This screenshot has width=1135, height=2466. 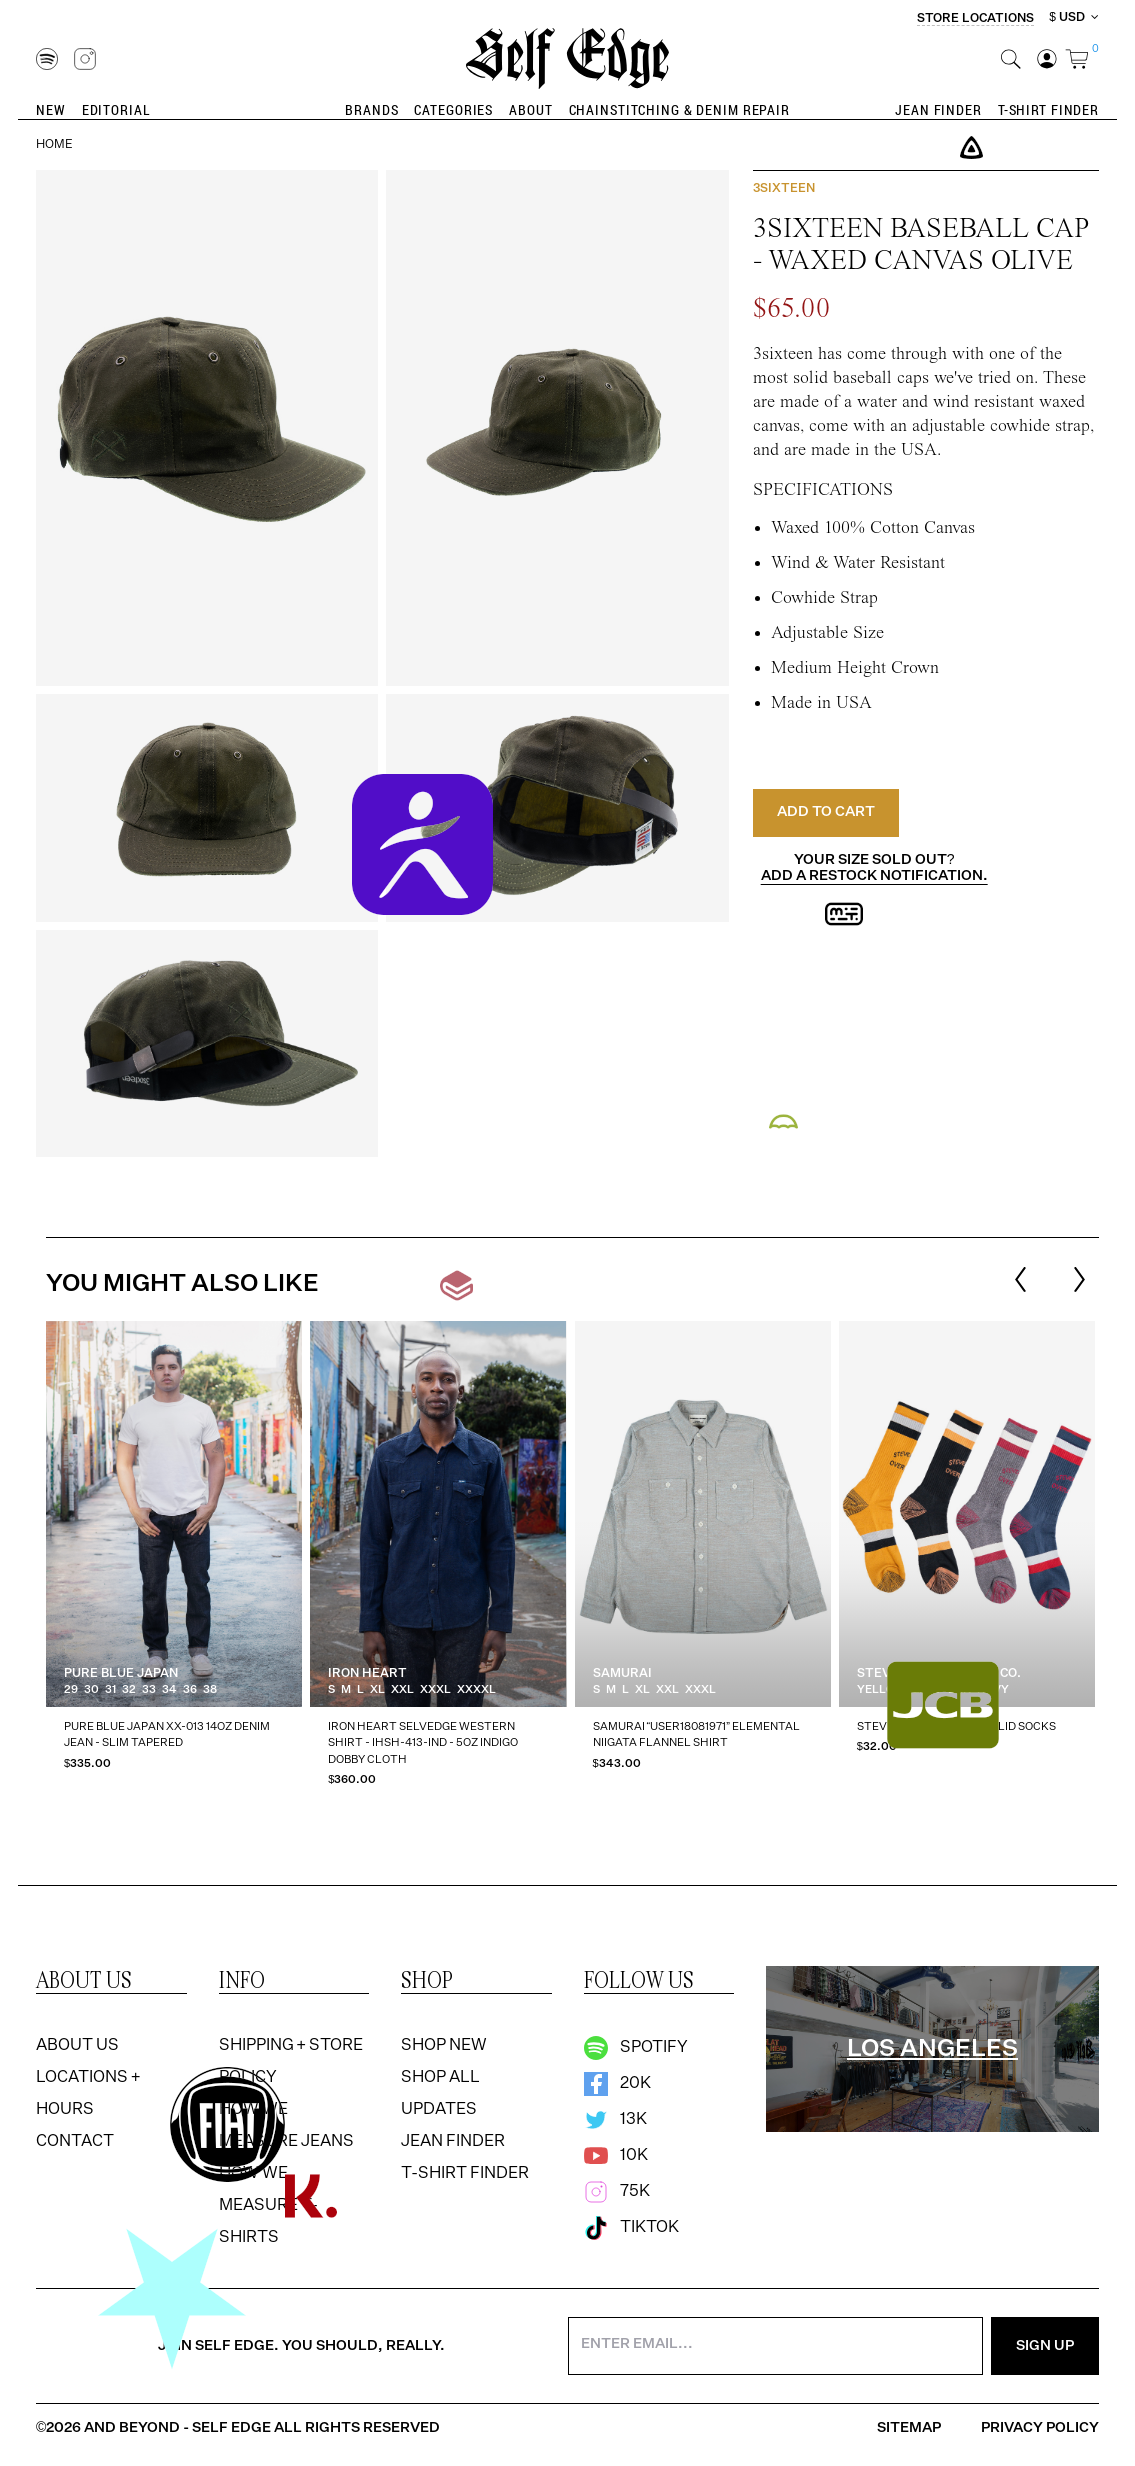 I want to click on open umbrel home server dashboard, so click(x=783, y=1121).